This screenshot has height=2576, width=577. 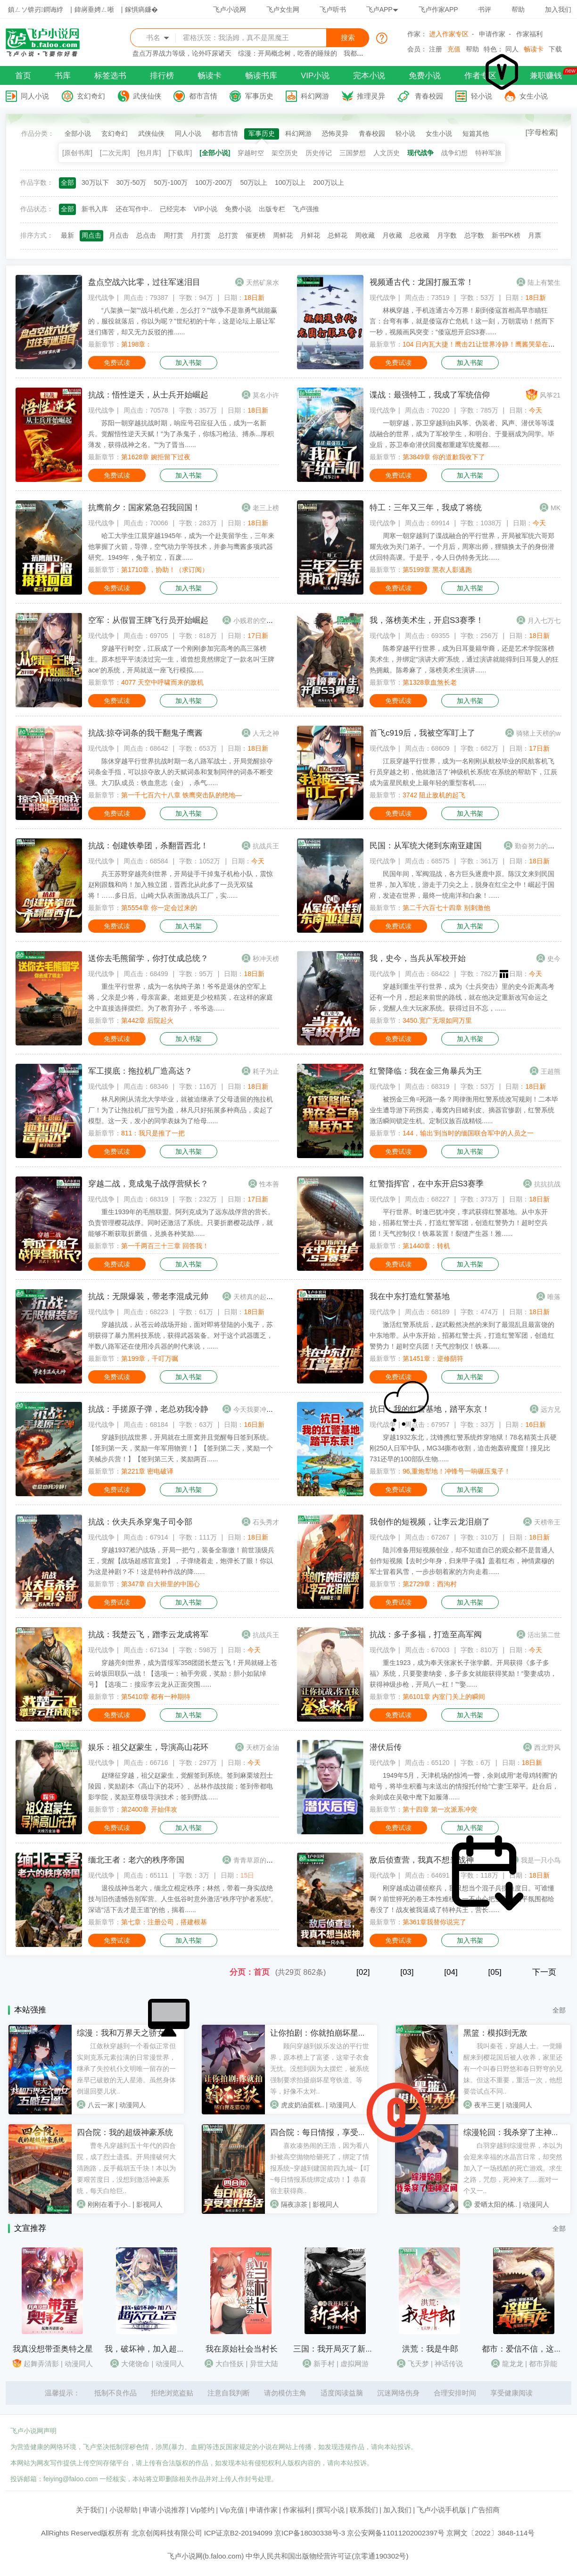 What do you see at coordinates (502, 72) in the screenshot?
I see `version indicator or version number badge` at bounding box center [502, 72].